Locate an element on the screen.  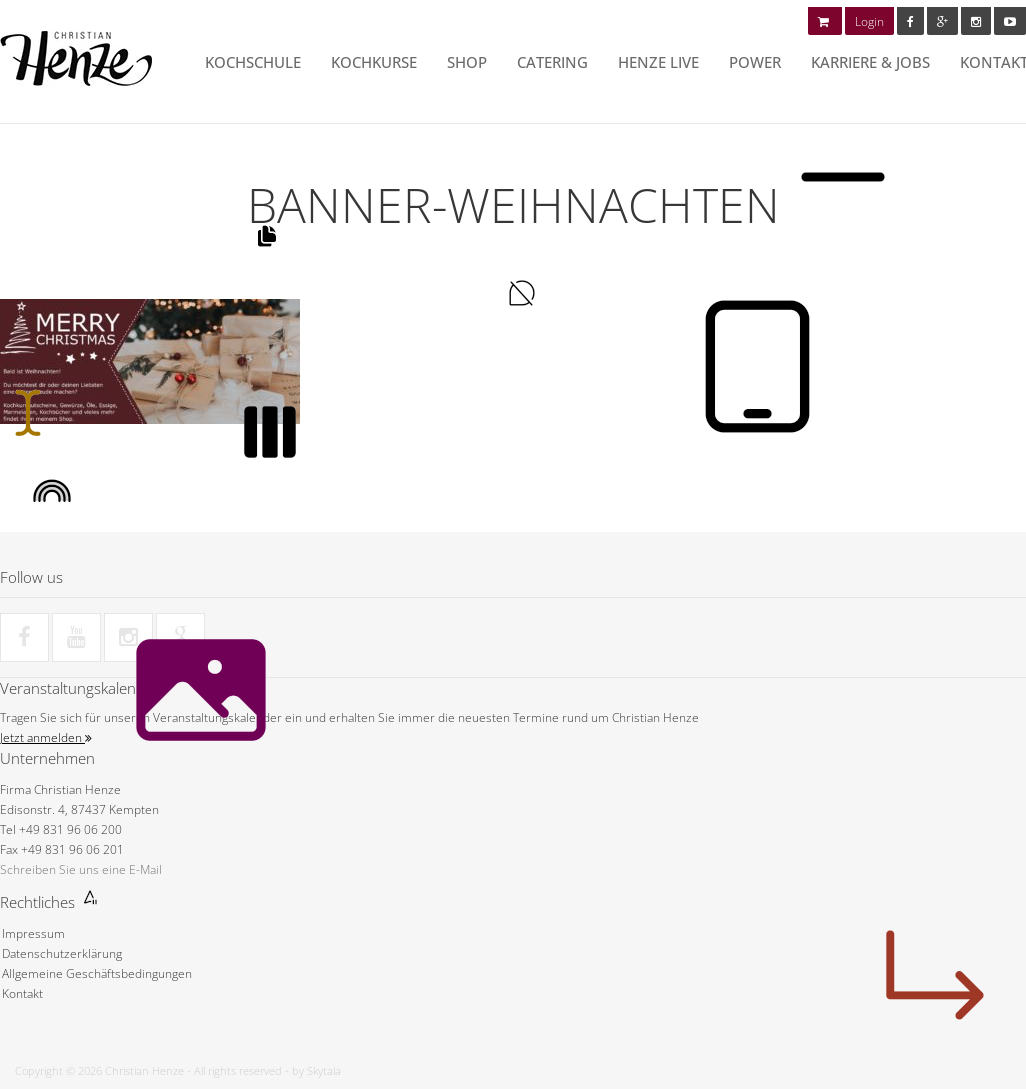
duplicate or copy a document is located at coordinates (267, 236).